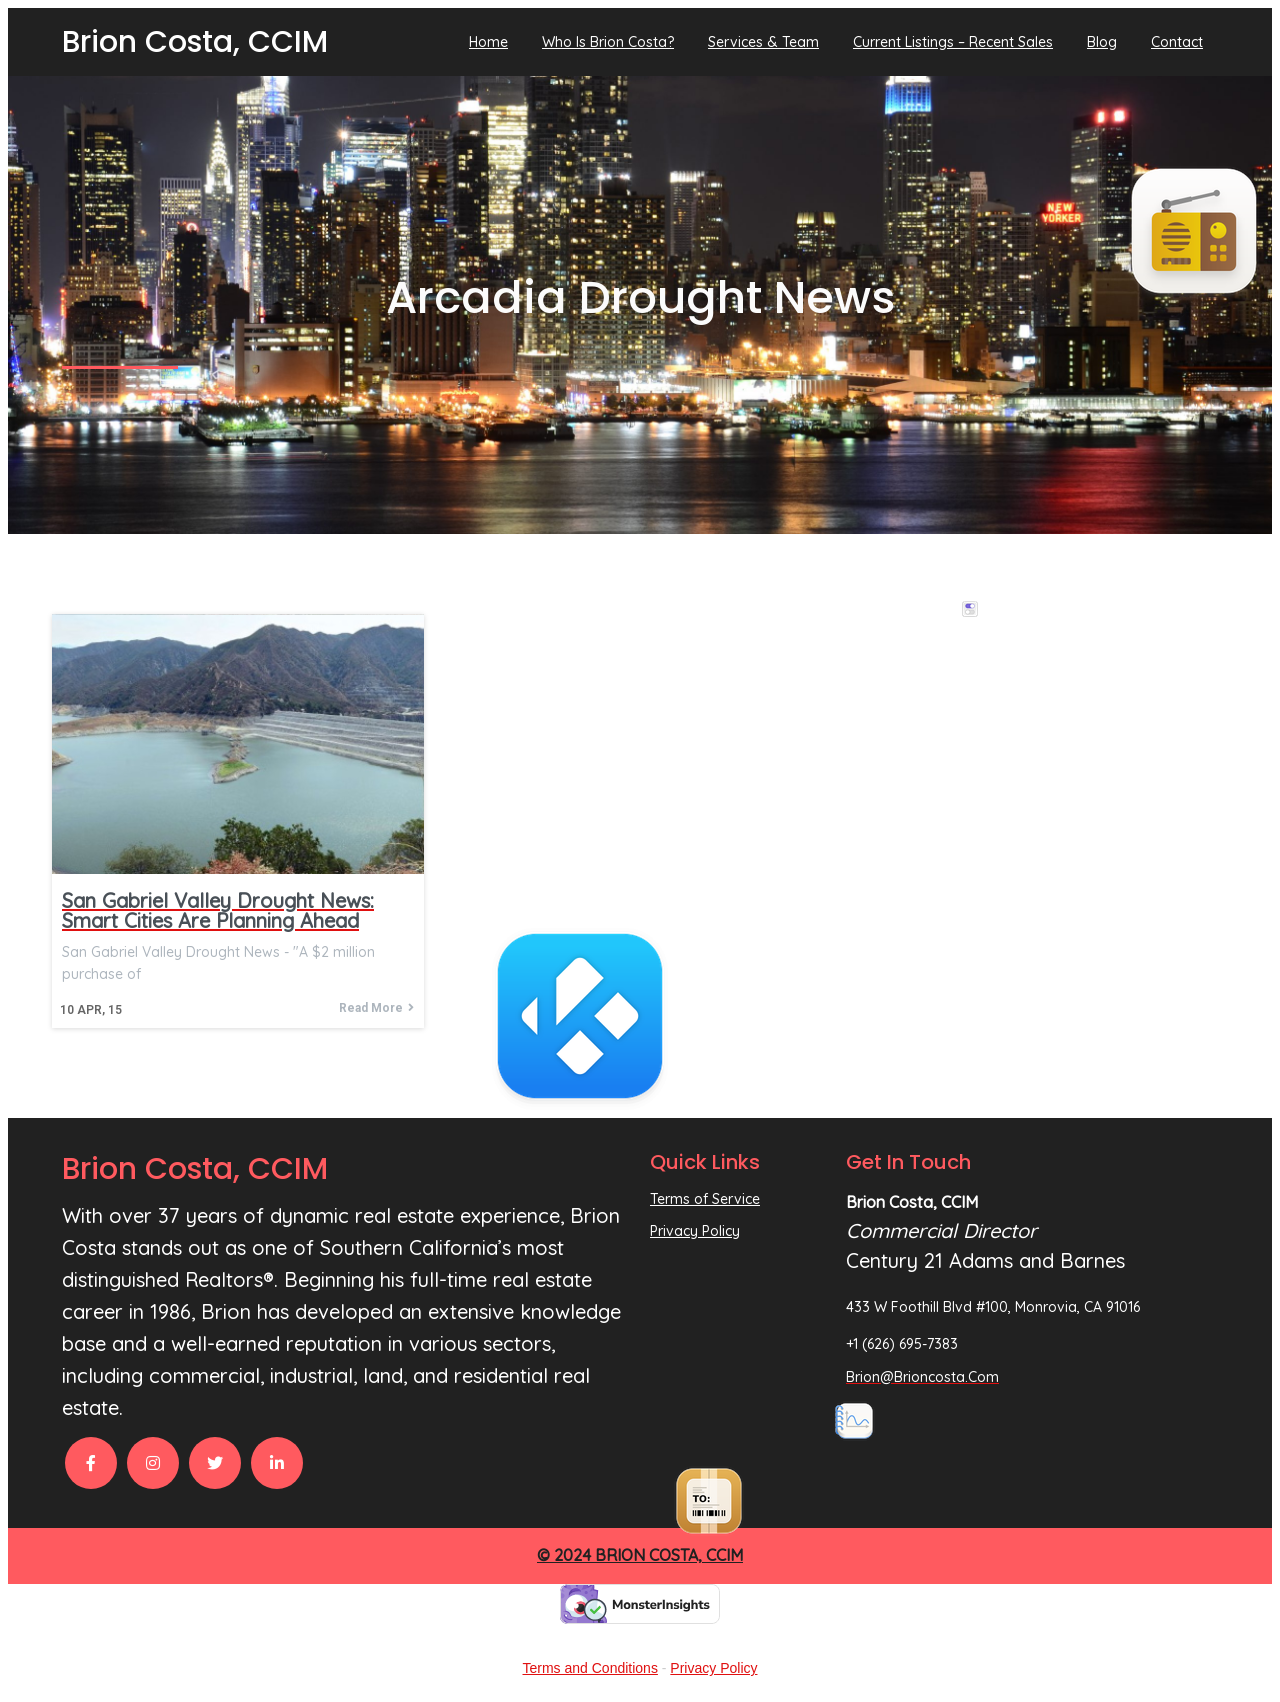 The width and height of the screenshot is (1280, 1702). I want to click on open file roller archive manager, so click(709, 1501).